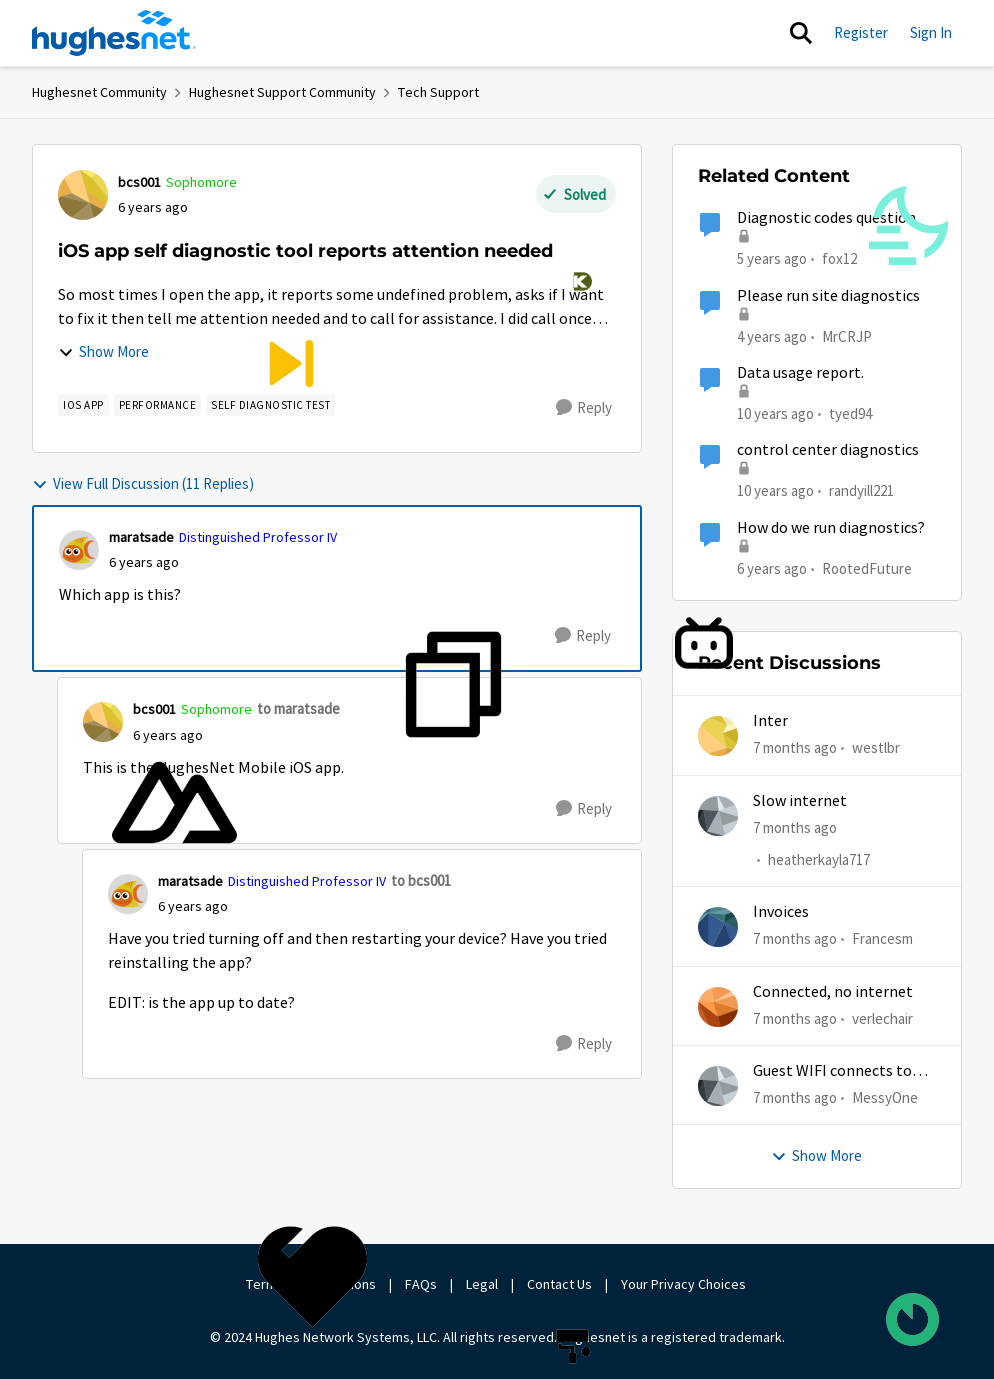  What do you see at coordinates (572, 1345) in the screenshot?
I see `access painting or drawing tools` at bounding box center [572, 1345].